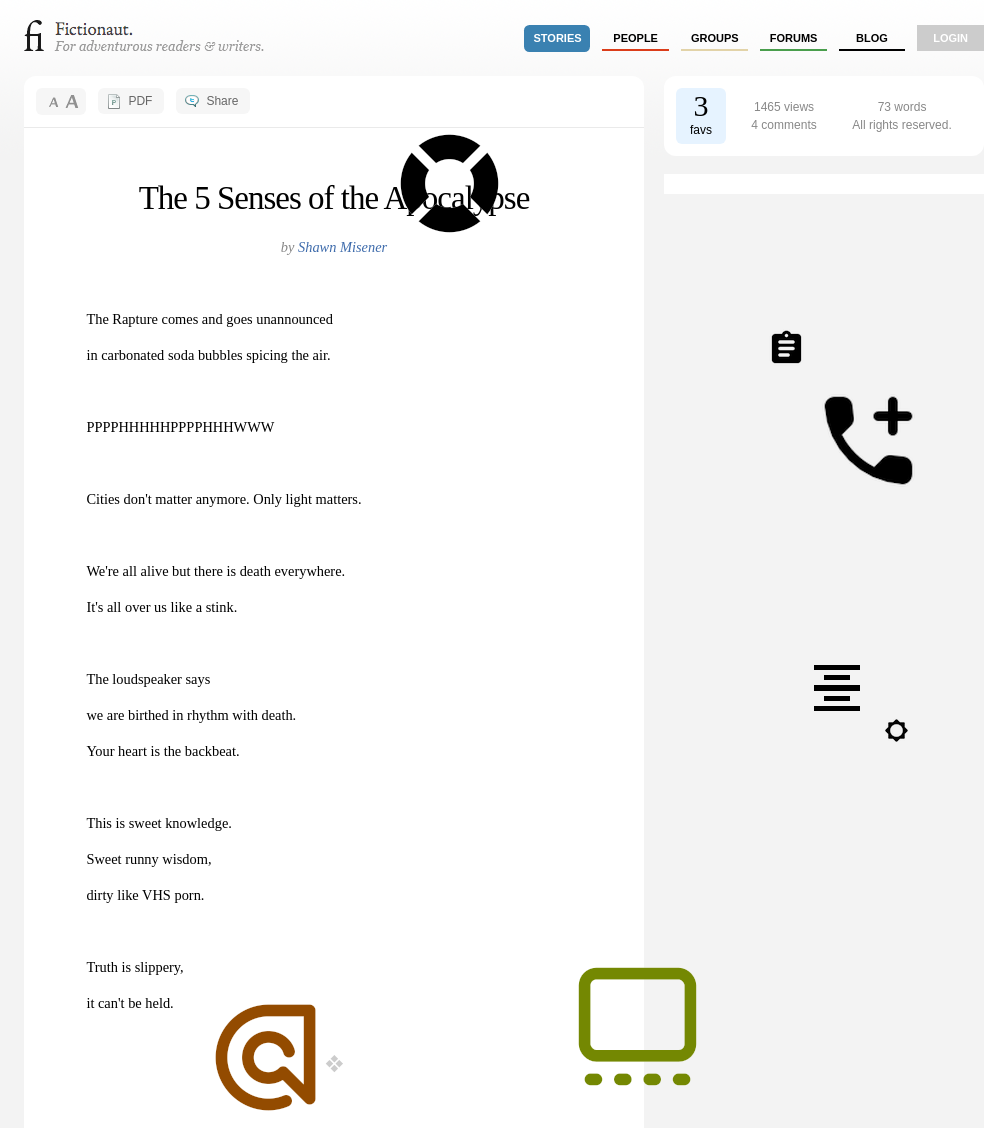 The width and height of the screenshot is (984, 1128). I want to click on center align text, so click(837, 688).